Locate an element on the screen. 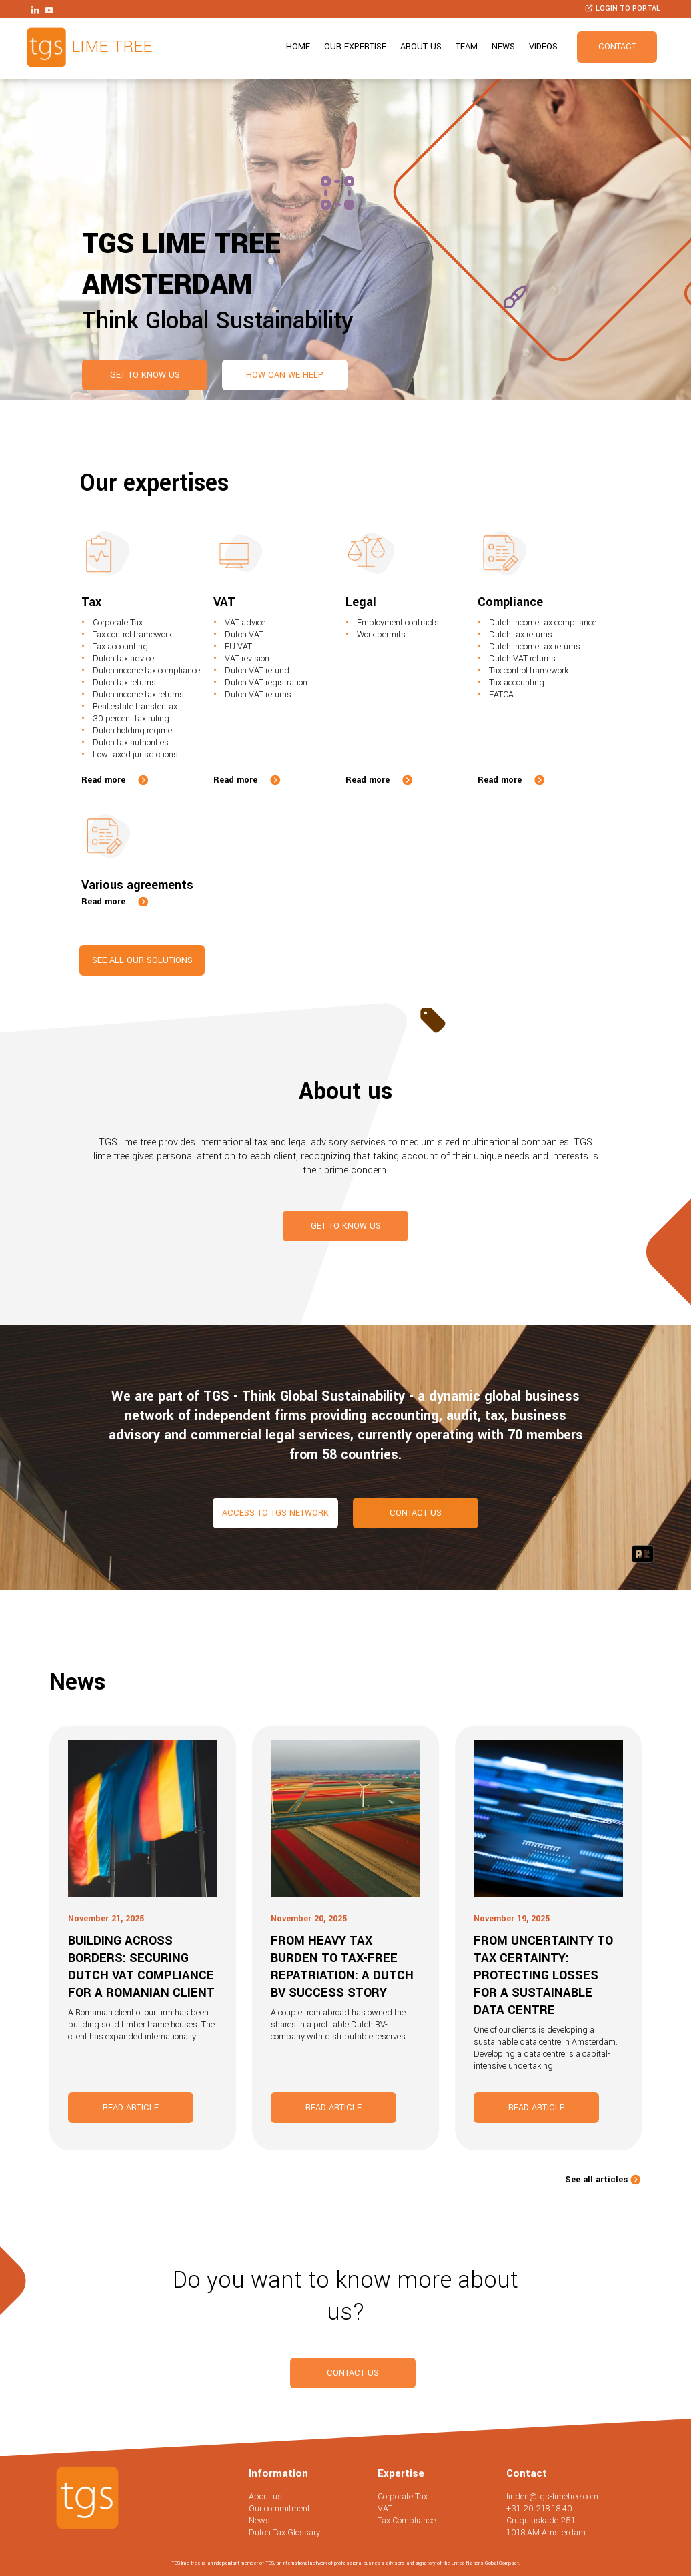 The width and height of the screenshot is (691, 2576). add a tag or label to an item is located at coordinates (432, 1020).